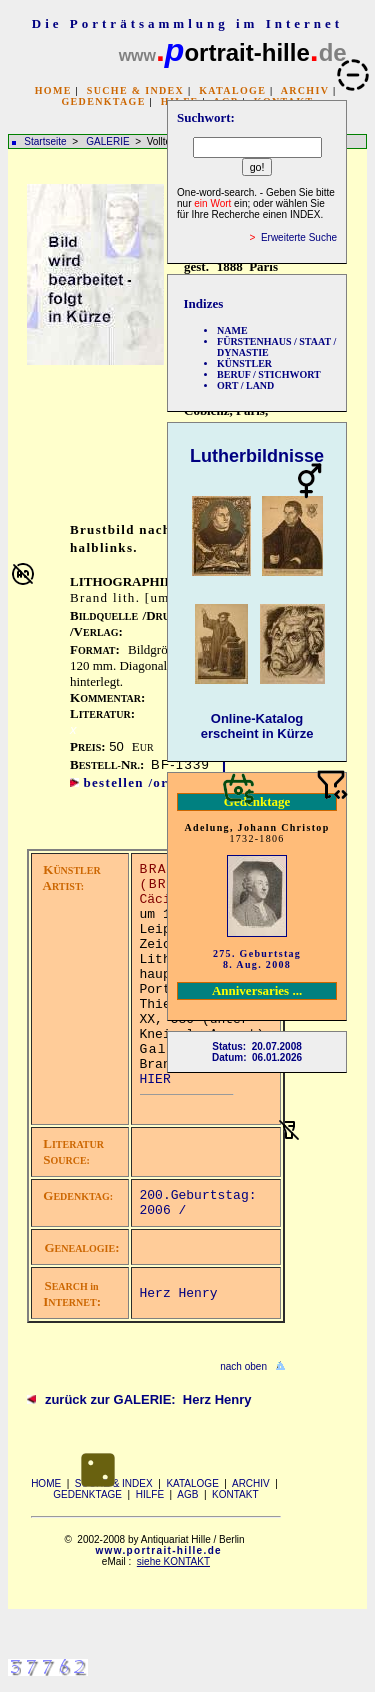  What do you see at coordinates (98, 1470) in the screenshot?
I see `indicates a random or chance-based action` at bounding box center [98, 1470].